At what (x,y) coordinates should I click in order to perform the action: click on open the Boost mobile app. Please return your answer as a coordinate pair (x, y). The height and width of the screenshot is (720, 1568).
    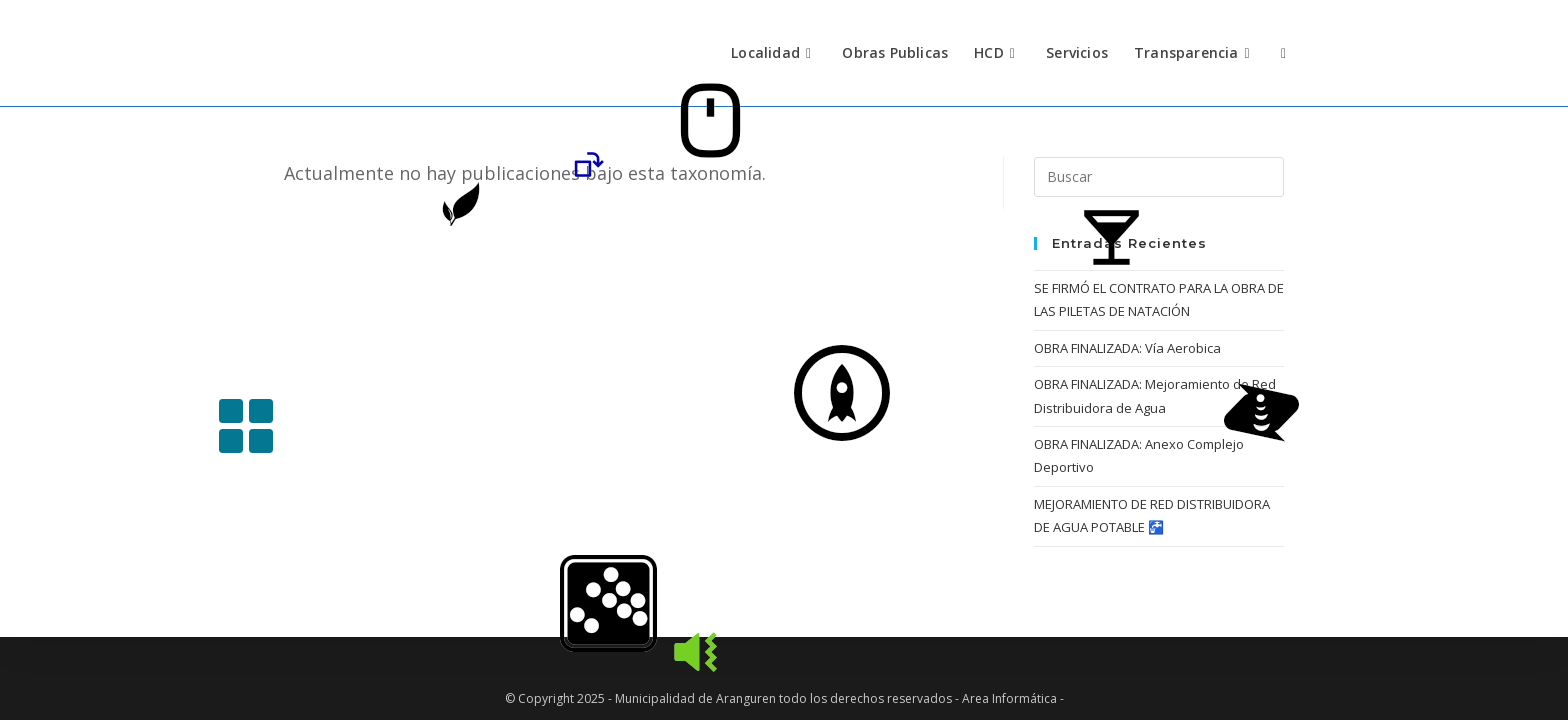
    Looking at the image, I should click on (1261, 412).